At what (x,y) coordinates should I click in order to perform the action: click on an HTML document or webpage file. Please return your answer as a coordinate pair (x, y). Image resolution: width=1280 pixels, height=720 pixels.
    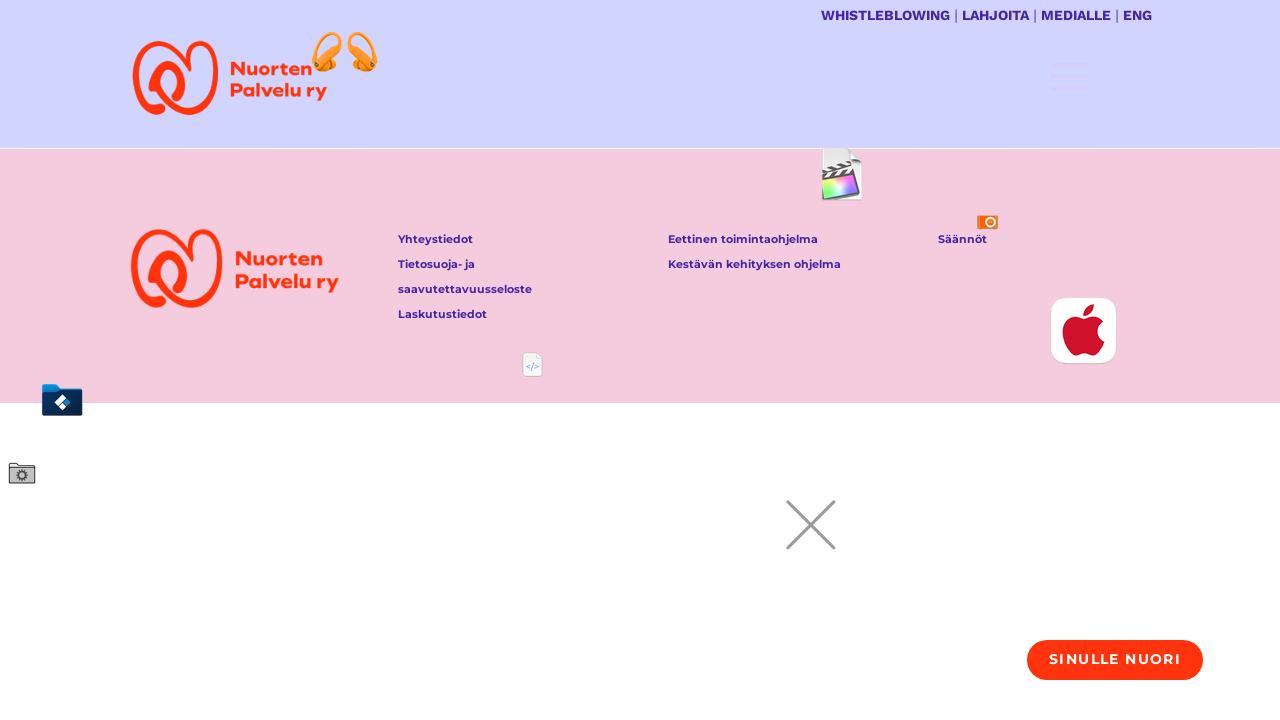
    Looking at the image, I should click on (532, 364).